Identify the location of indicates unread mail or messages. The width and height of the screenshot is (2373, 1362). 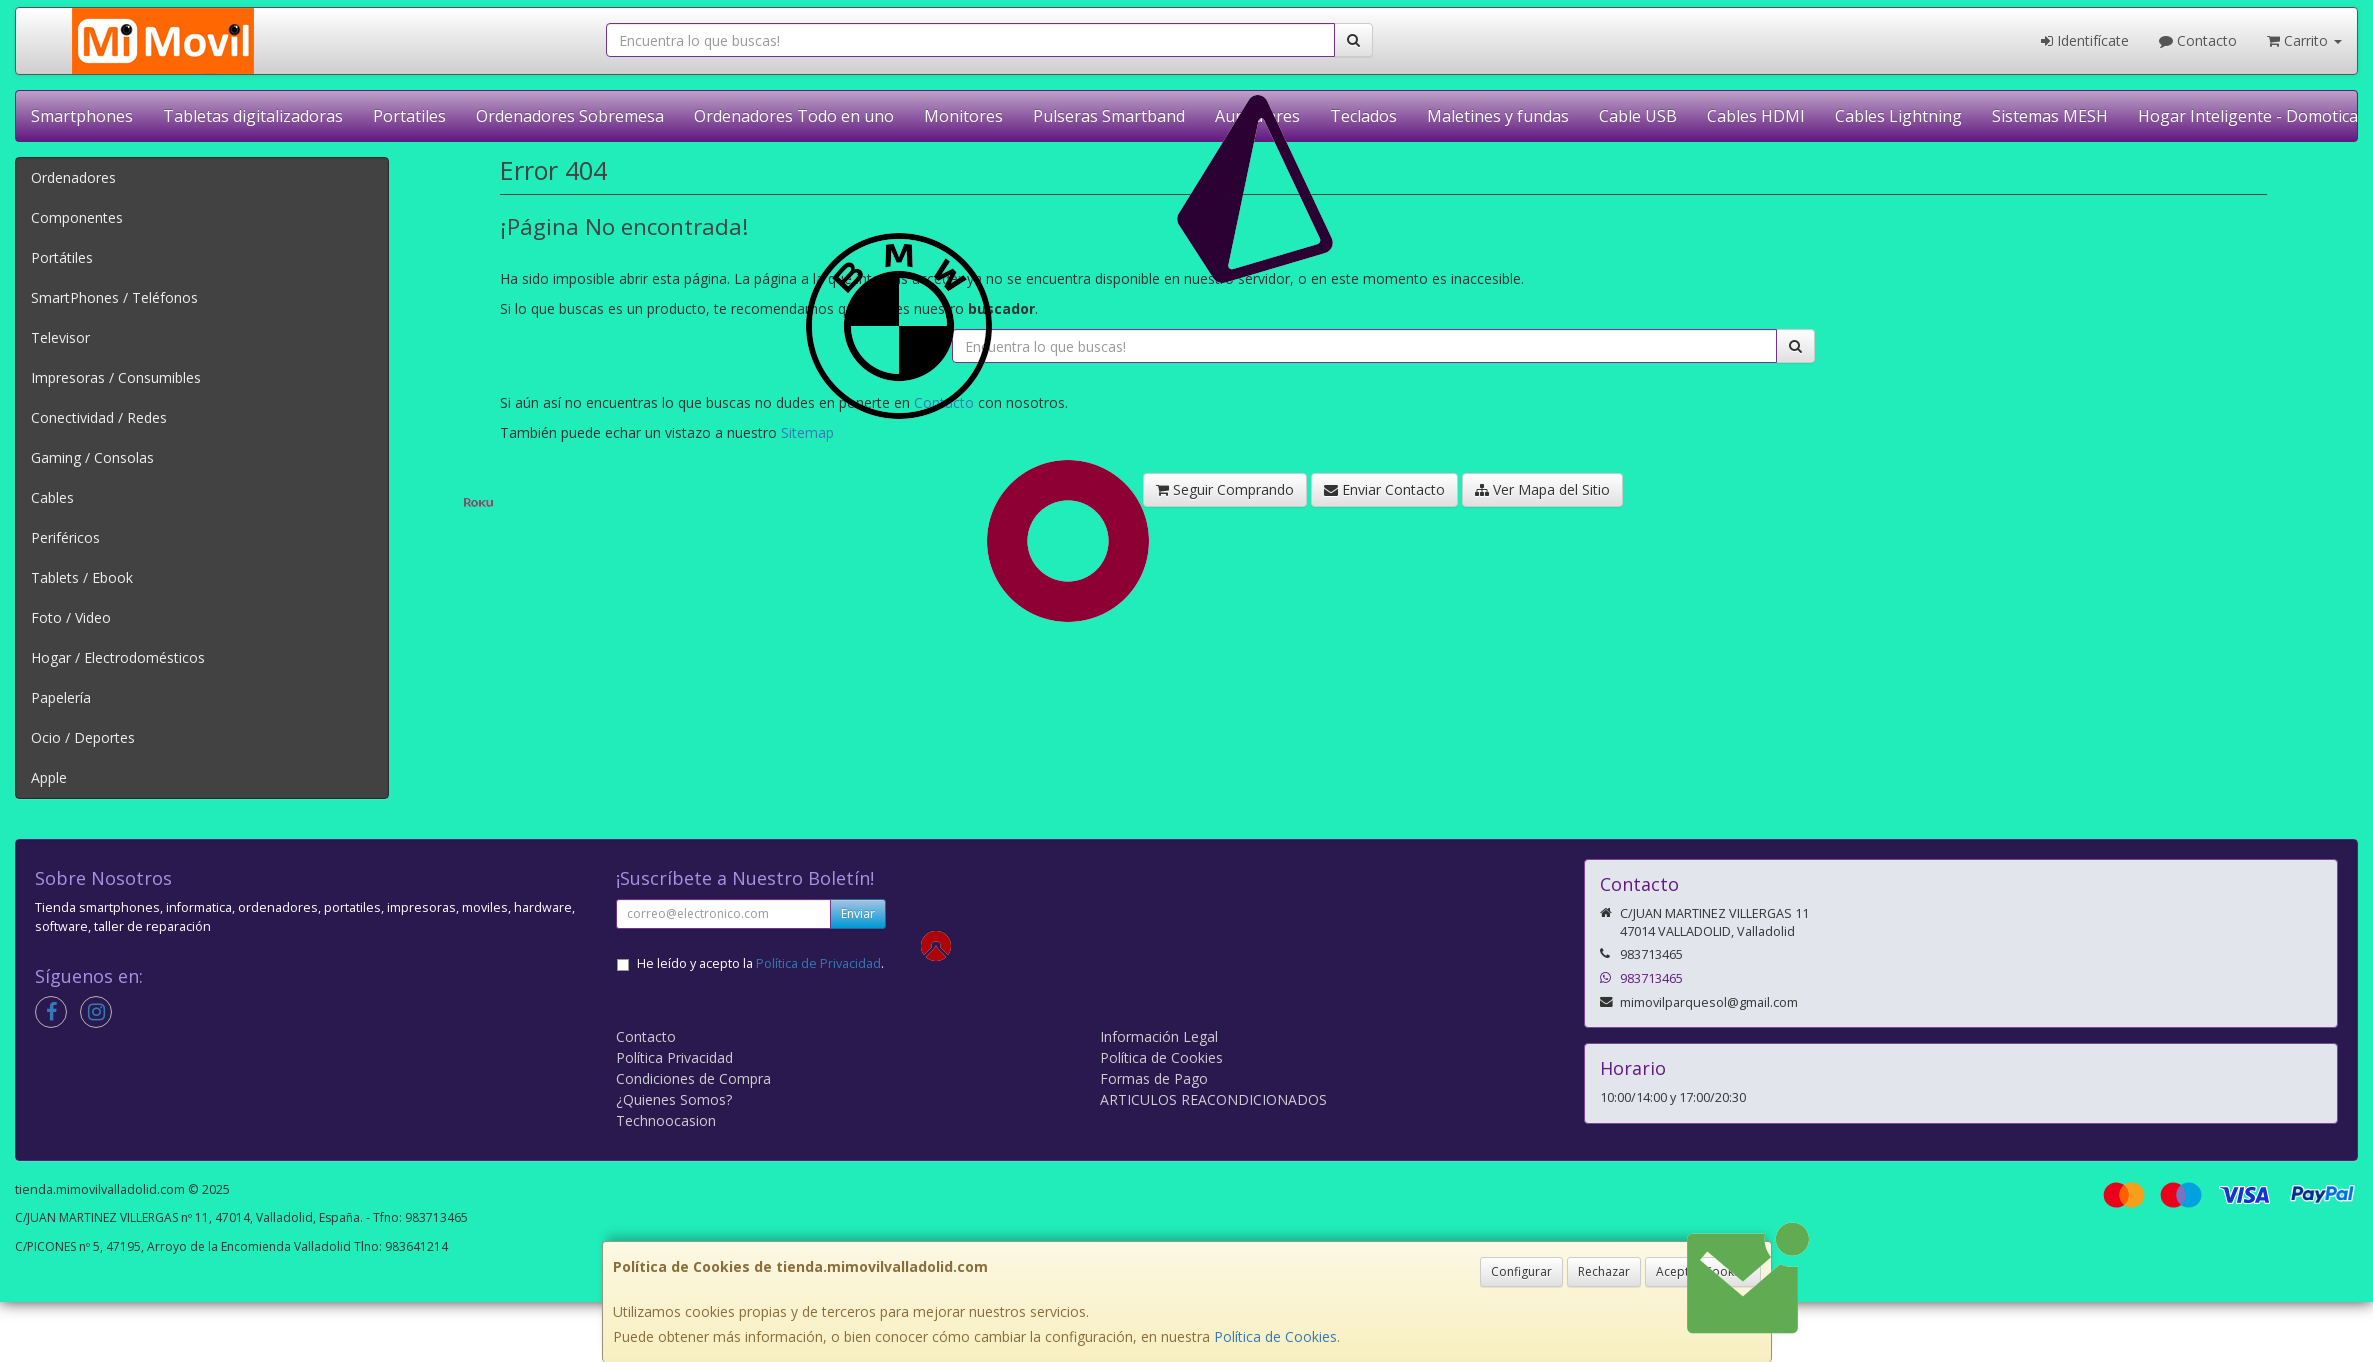
(1742, 1283).